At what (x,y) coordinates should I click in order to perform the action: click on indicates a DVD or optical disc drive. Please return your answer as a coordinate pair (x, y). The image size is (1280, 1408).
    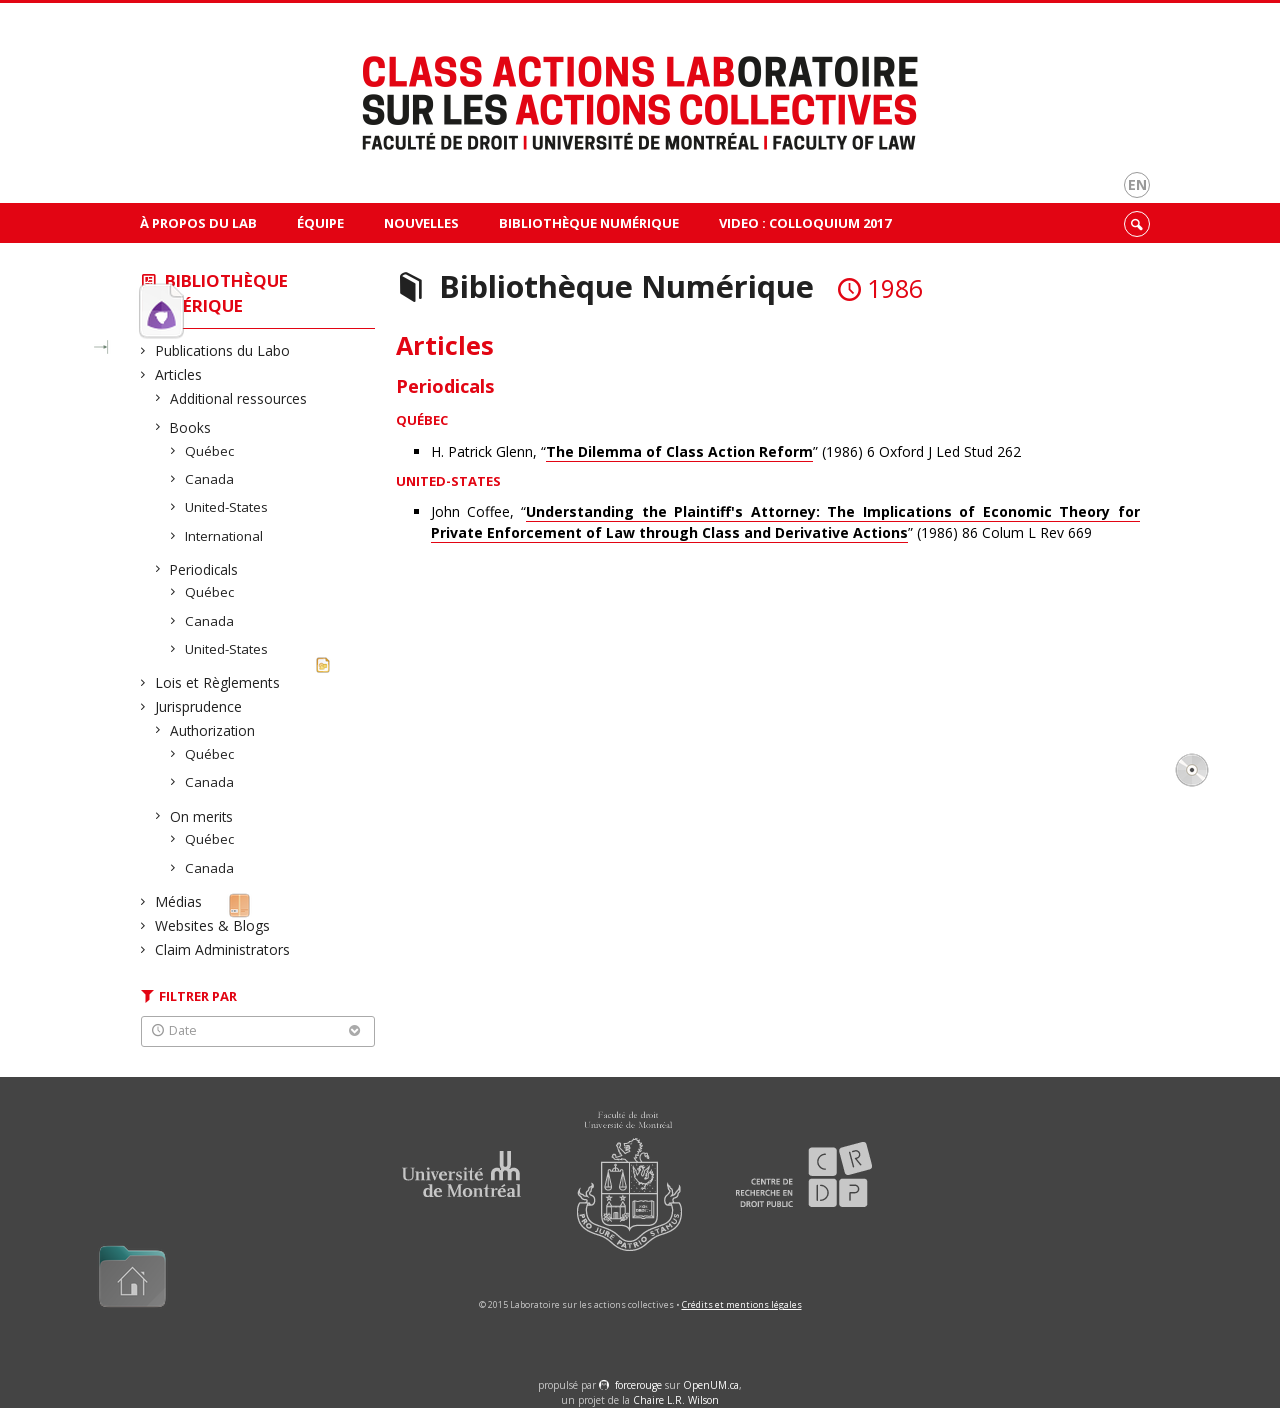
    Looking at the image, I should click on (1192, 770).